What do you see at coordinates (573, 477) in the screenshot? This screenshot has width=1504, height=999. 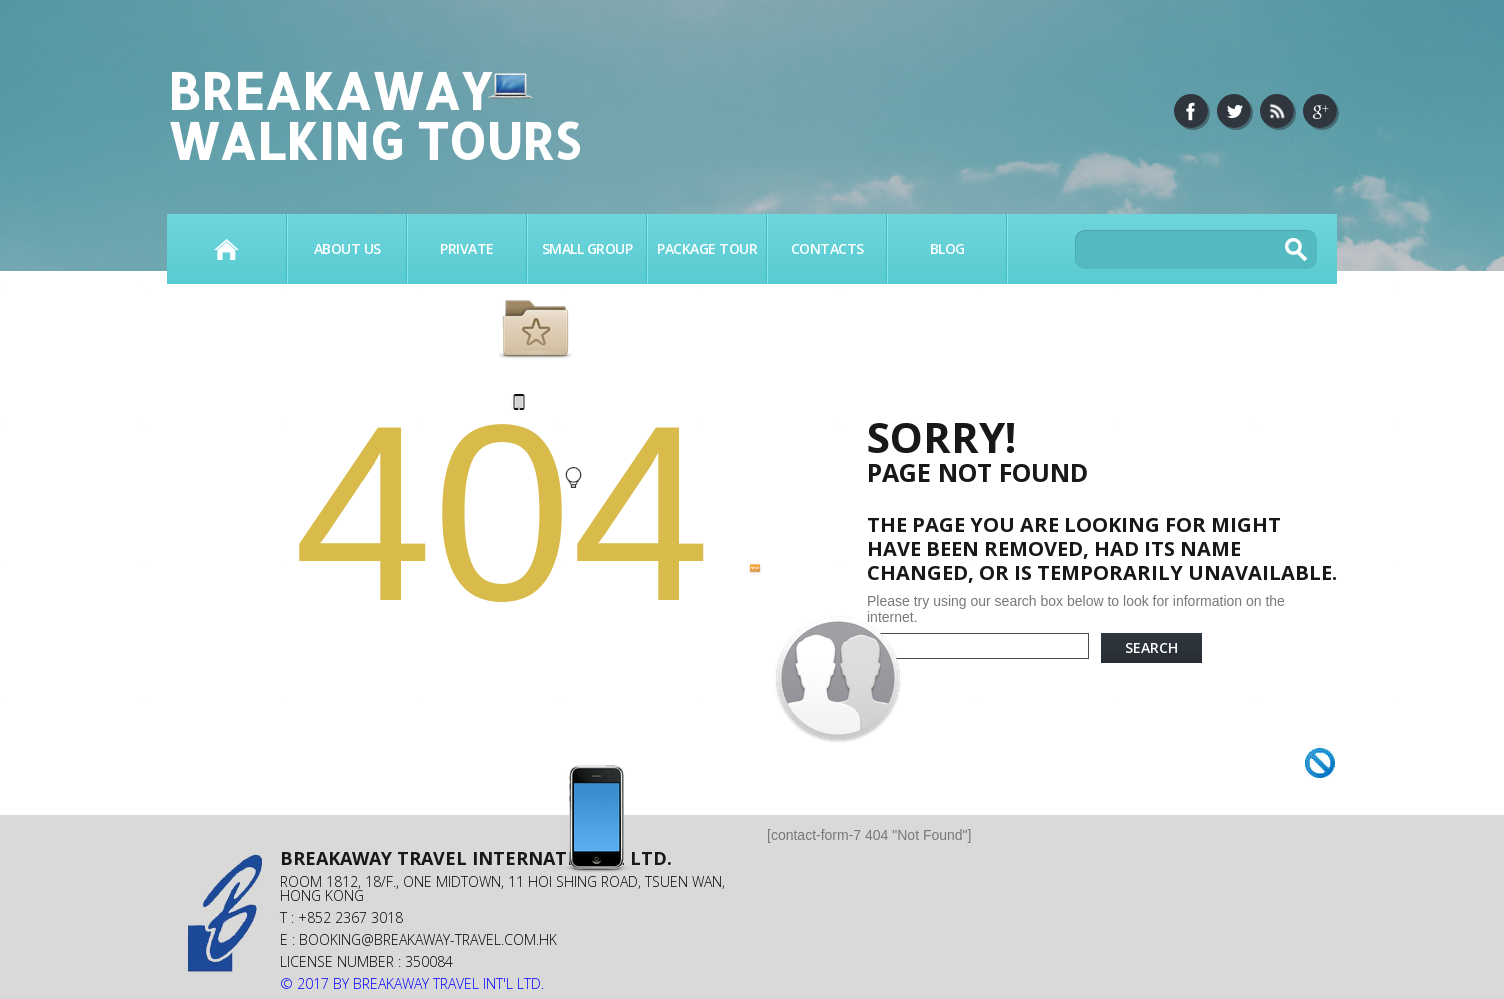 I see `start the welcome tour or onboarding guide` at bounding box center [573, 477].